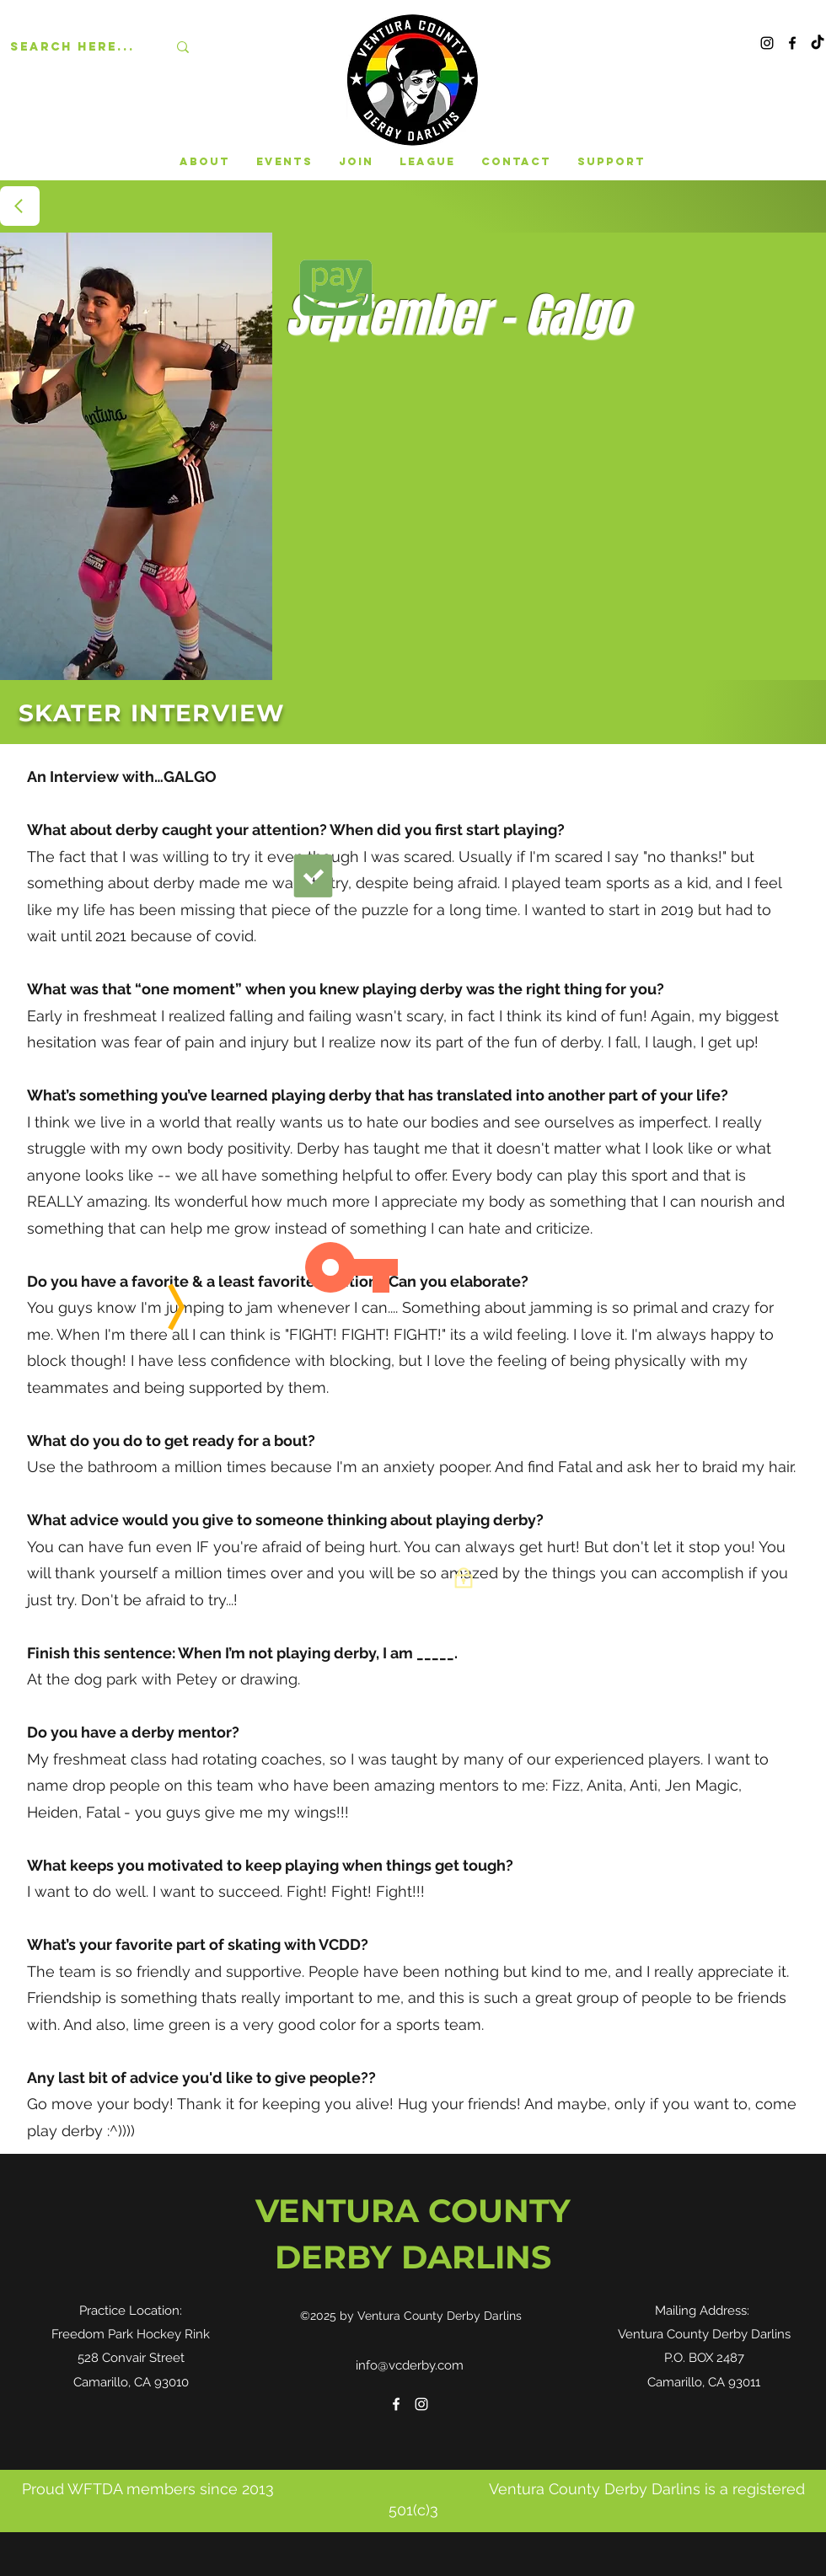 The width and height of the screenshot is (826, 2576). I want to click on pay with amazon pay at checkout, so click(335, 287).